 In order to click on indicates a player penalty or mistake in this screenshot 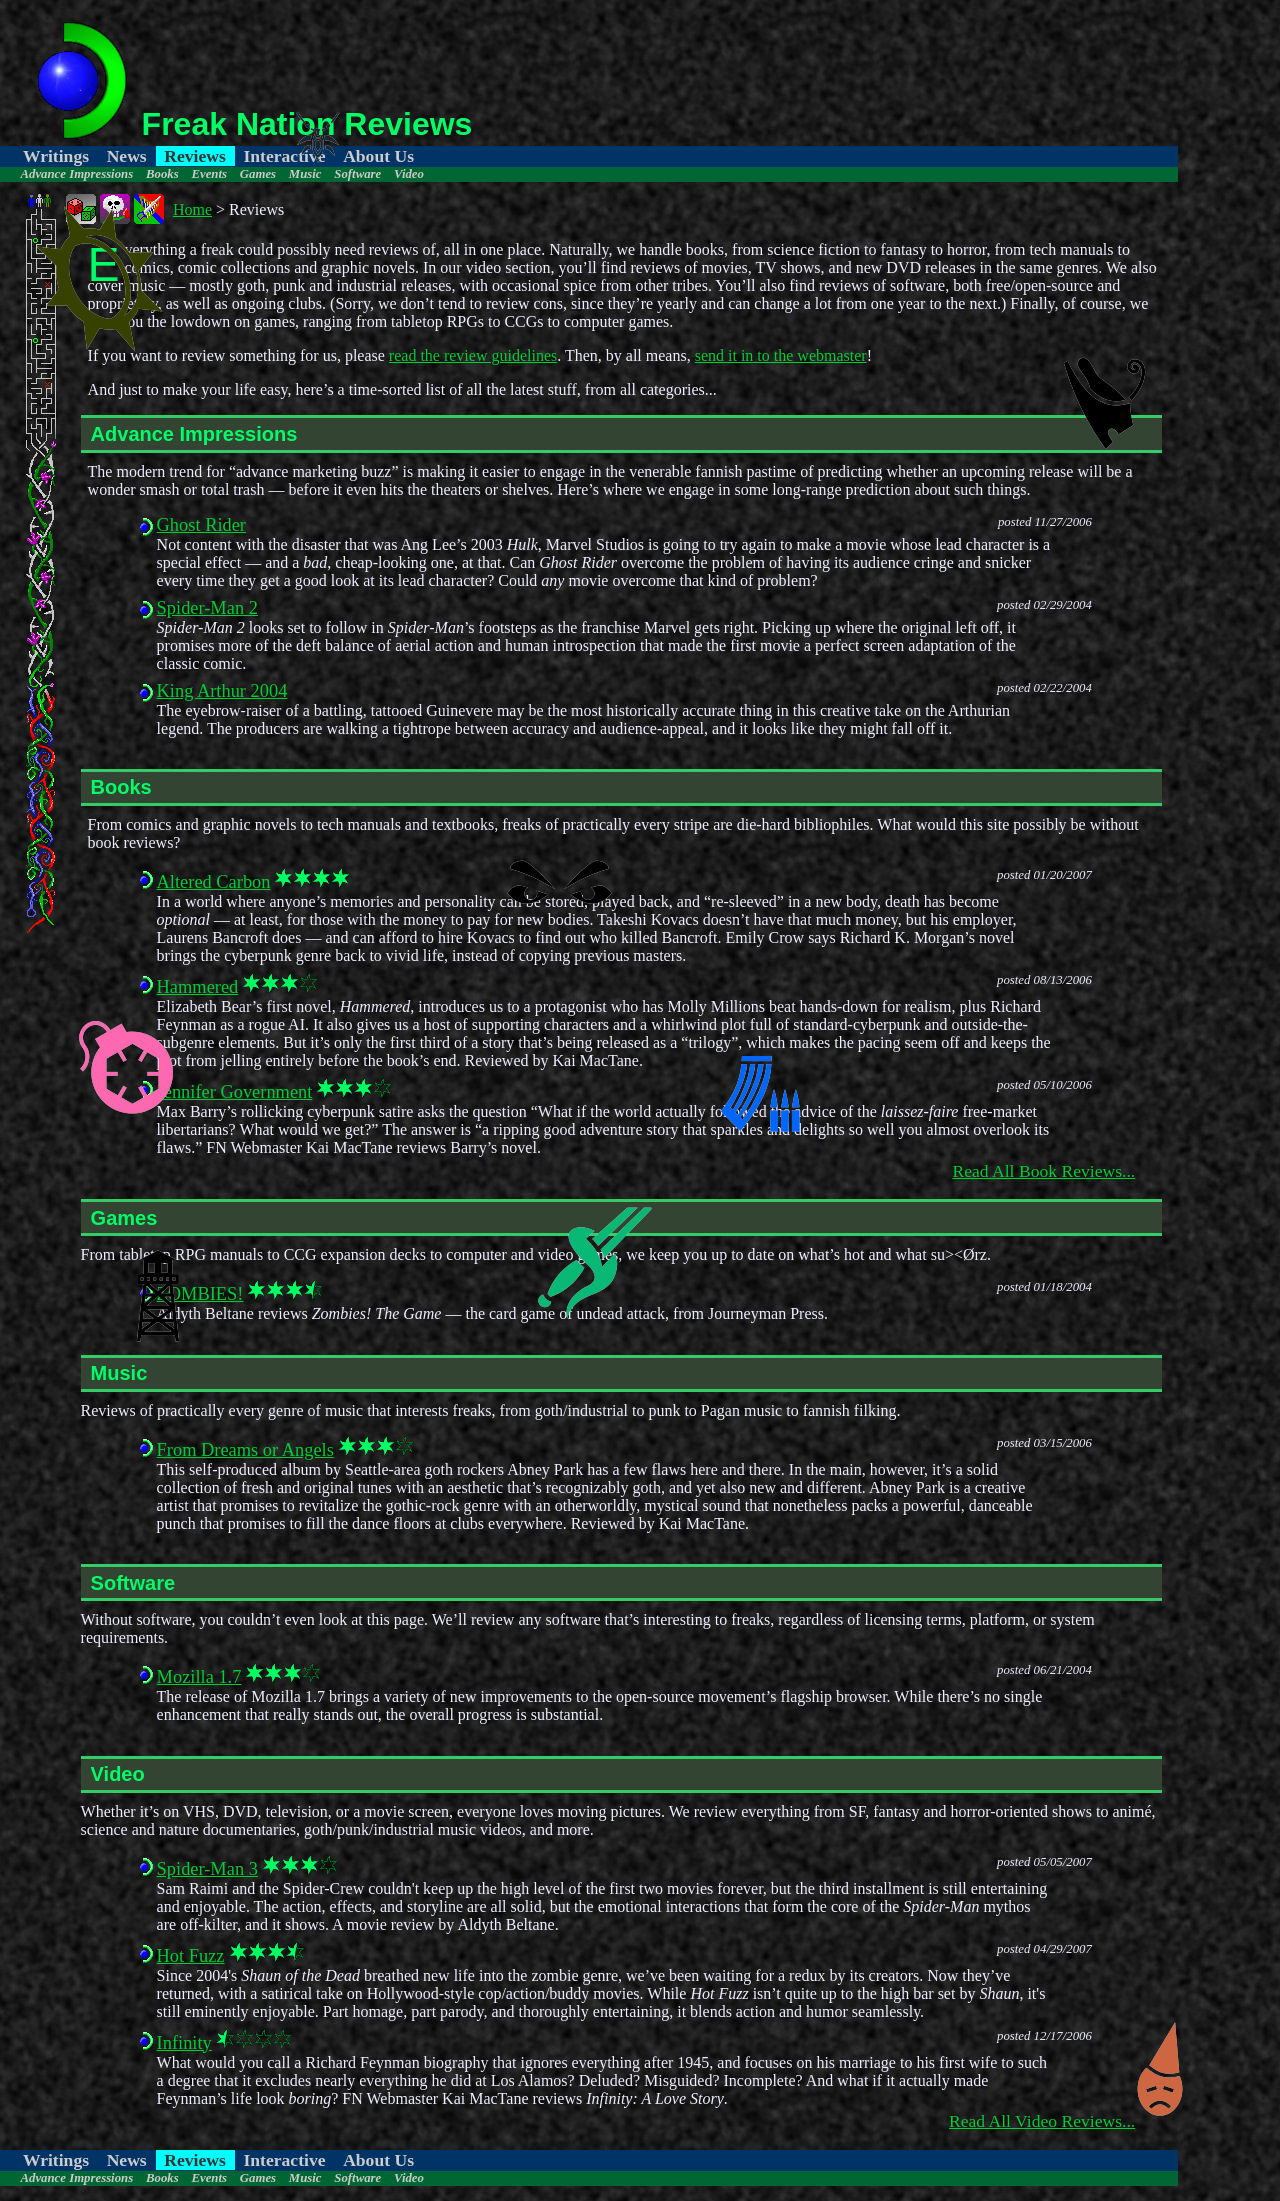, I will do `click(1160, 2069)`.